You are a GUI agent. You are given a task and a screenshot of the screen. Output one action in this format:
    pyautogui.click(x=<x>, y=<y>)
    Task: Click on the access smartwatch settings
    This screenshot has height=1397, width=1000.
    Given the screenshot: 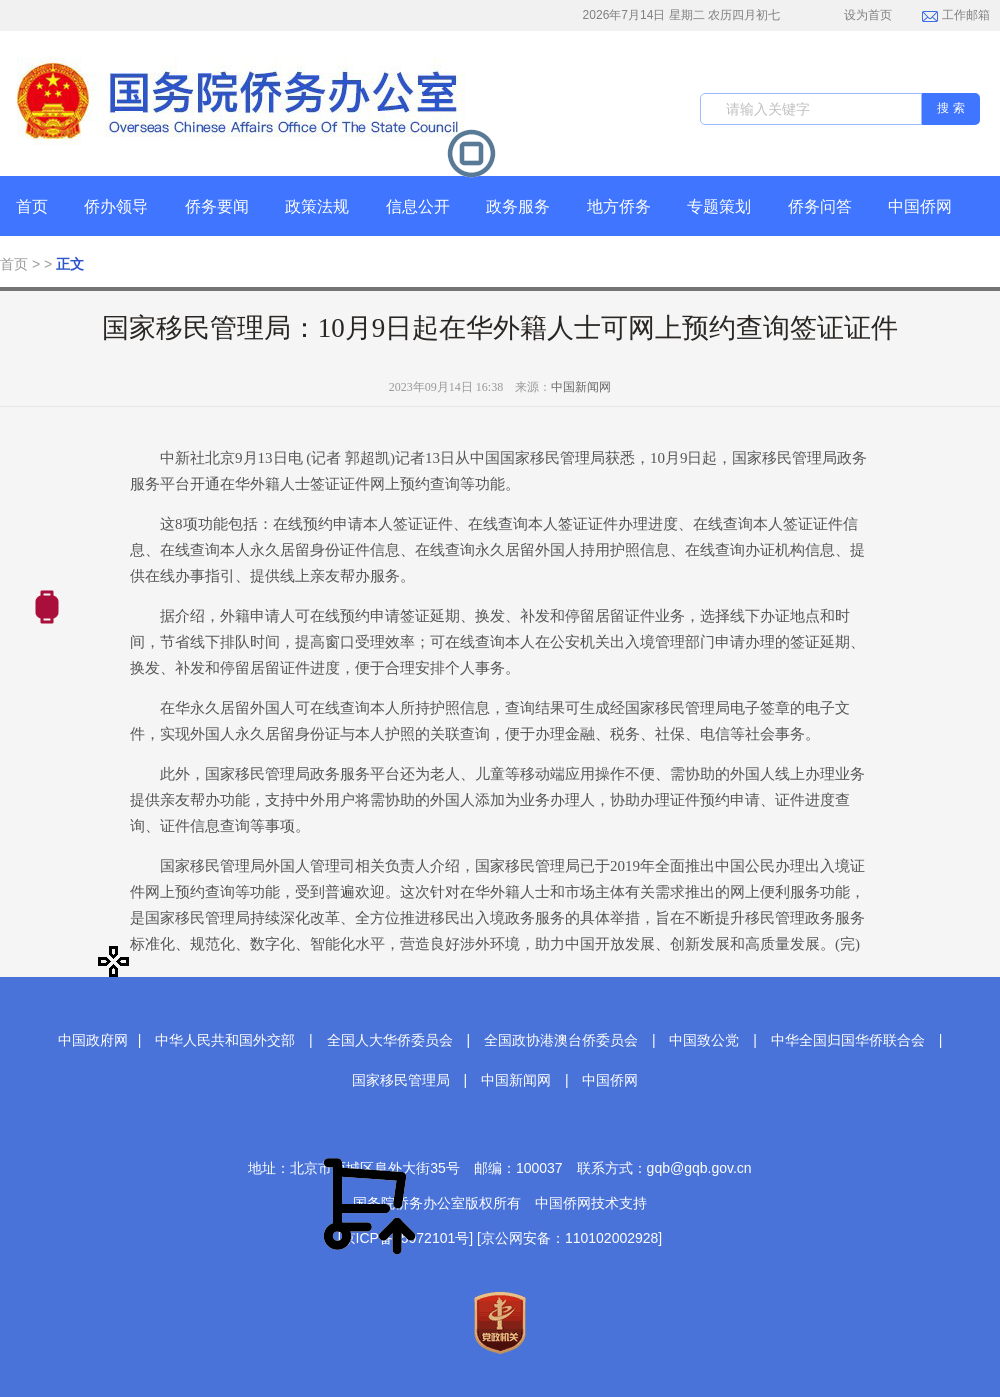 What is the action you would take?
    pyautogui.click(x=47, y=607)
    